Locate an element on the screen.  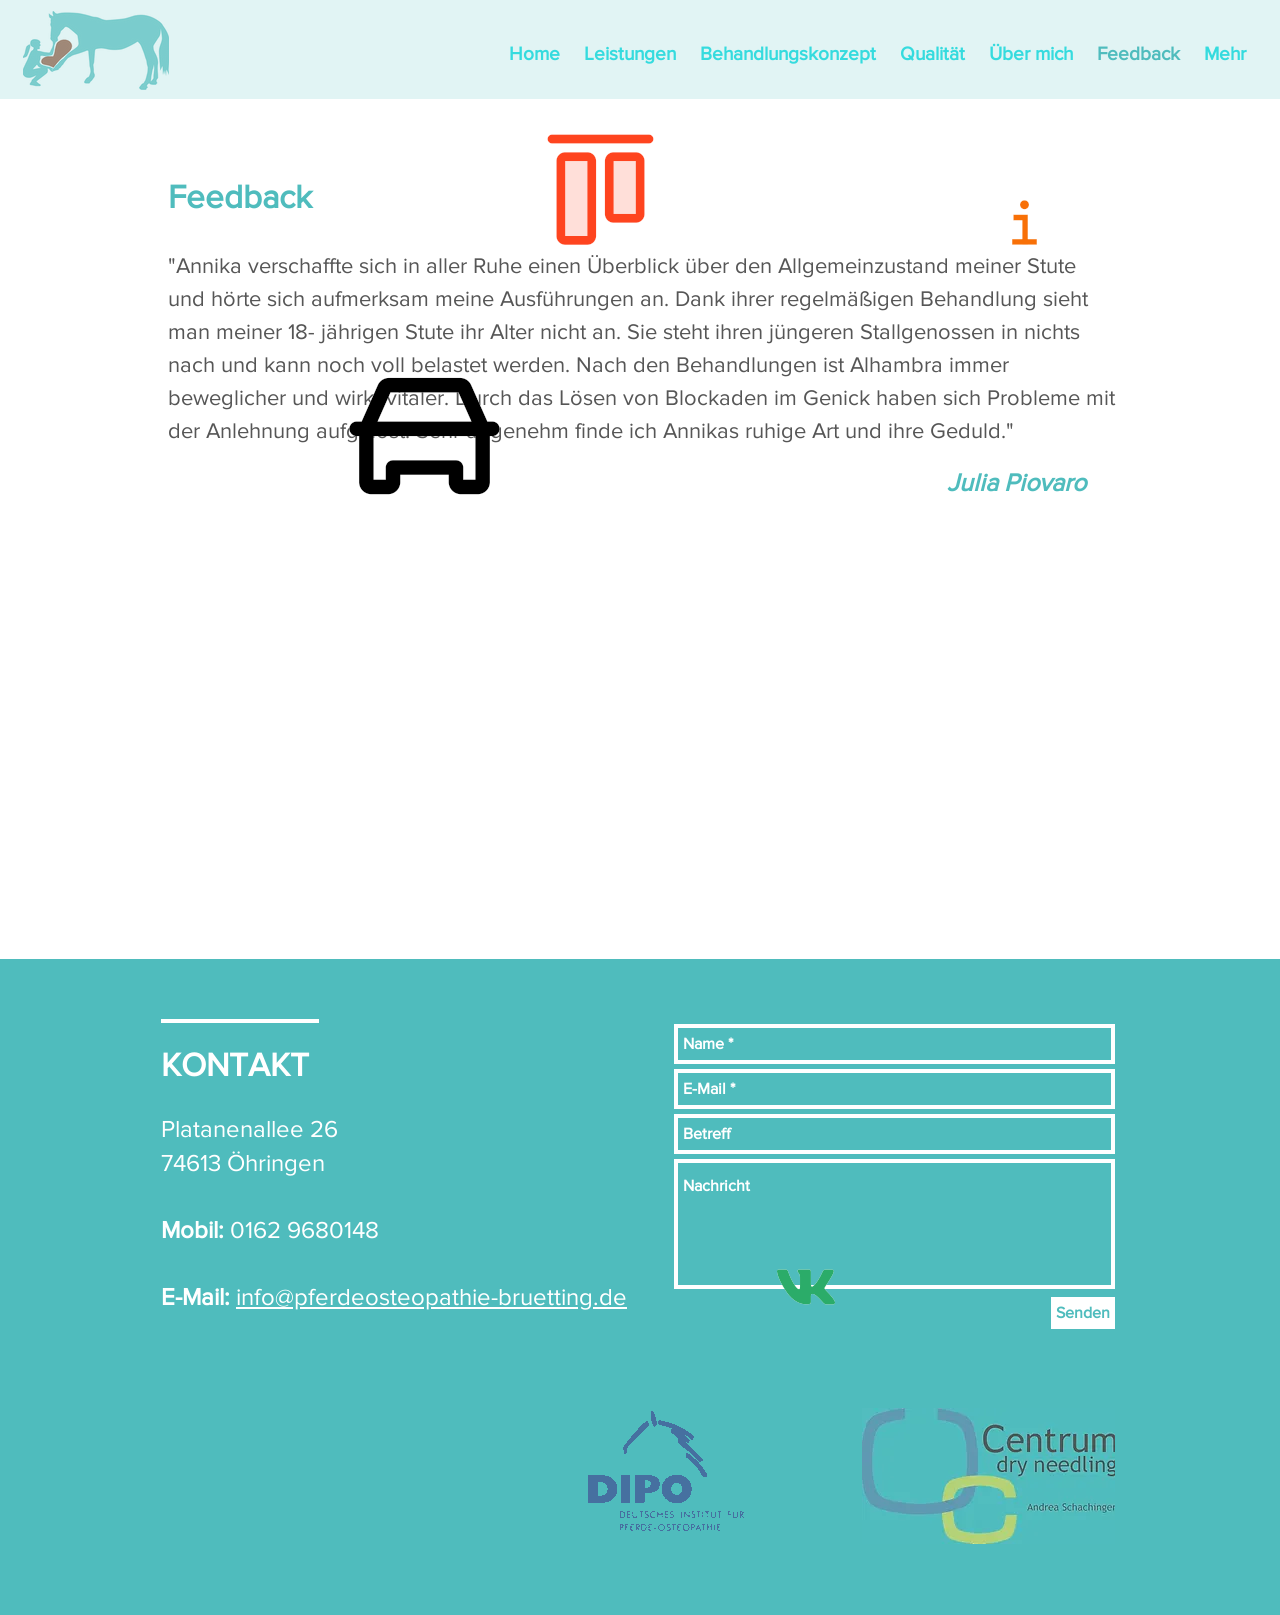
view more information or details is located at coordinates (1024, 222).